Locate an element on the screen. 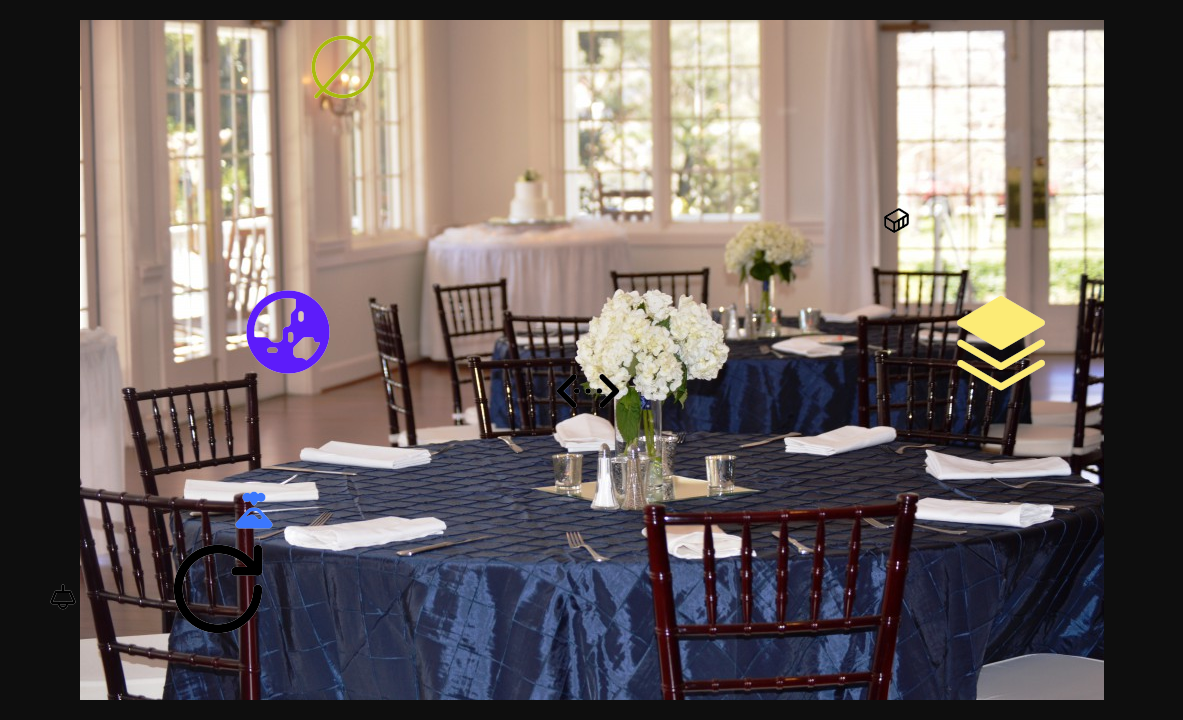  indicates an empty or null state is located at coordinates (343, 67).